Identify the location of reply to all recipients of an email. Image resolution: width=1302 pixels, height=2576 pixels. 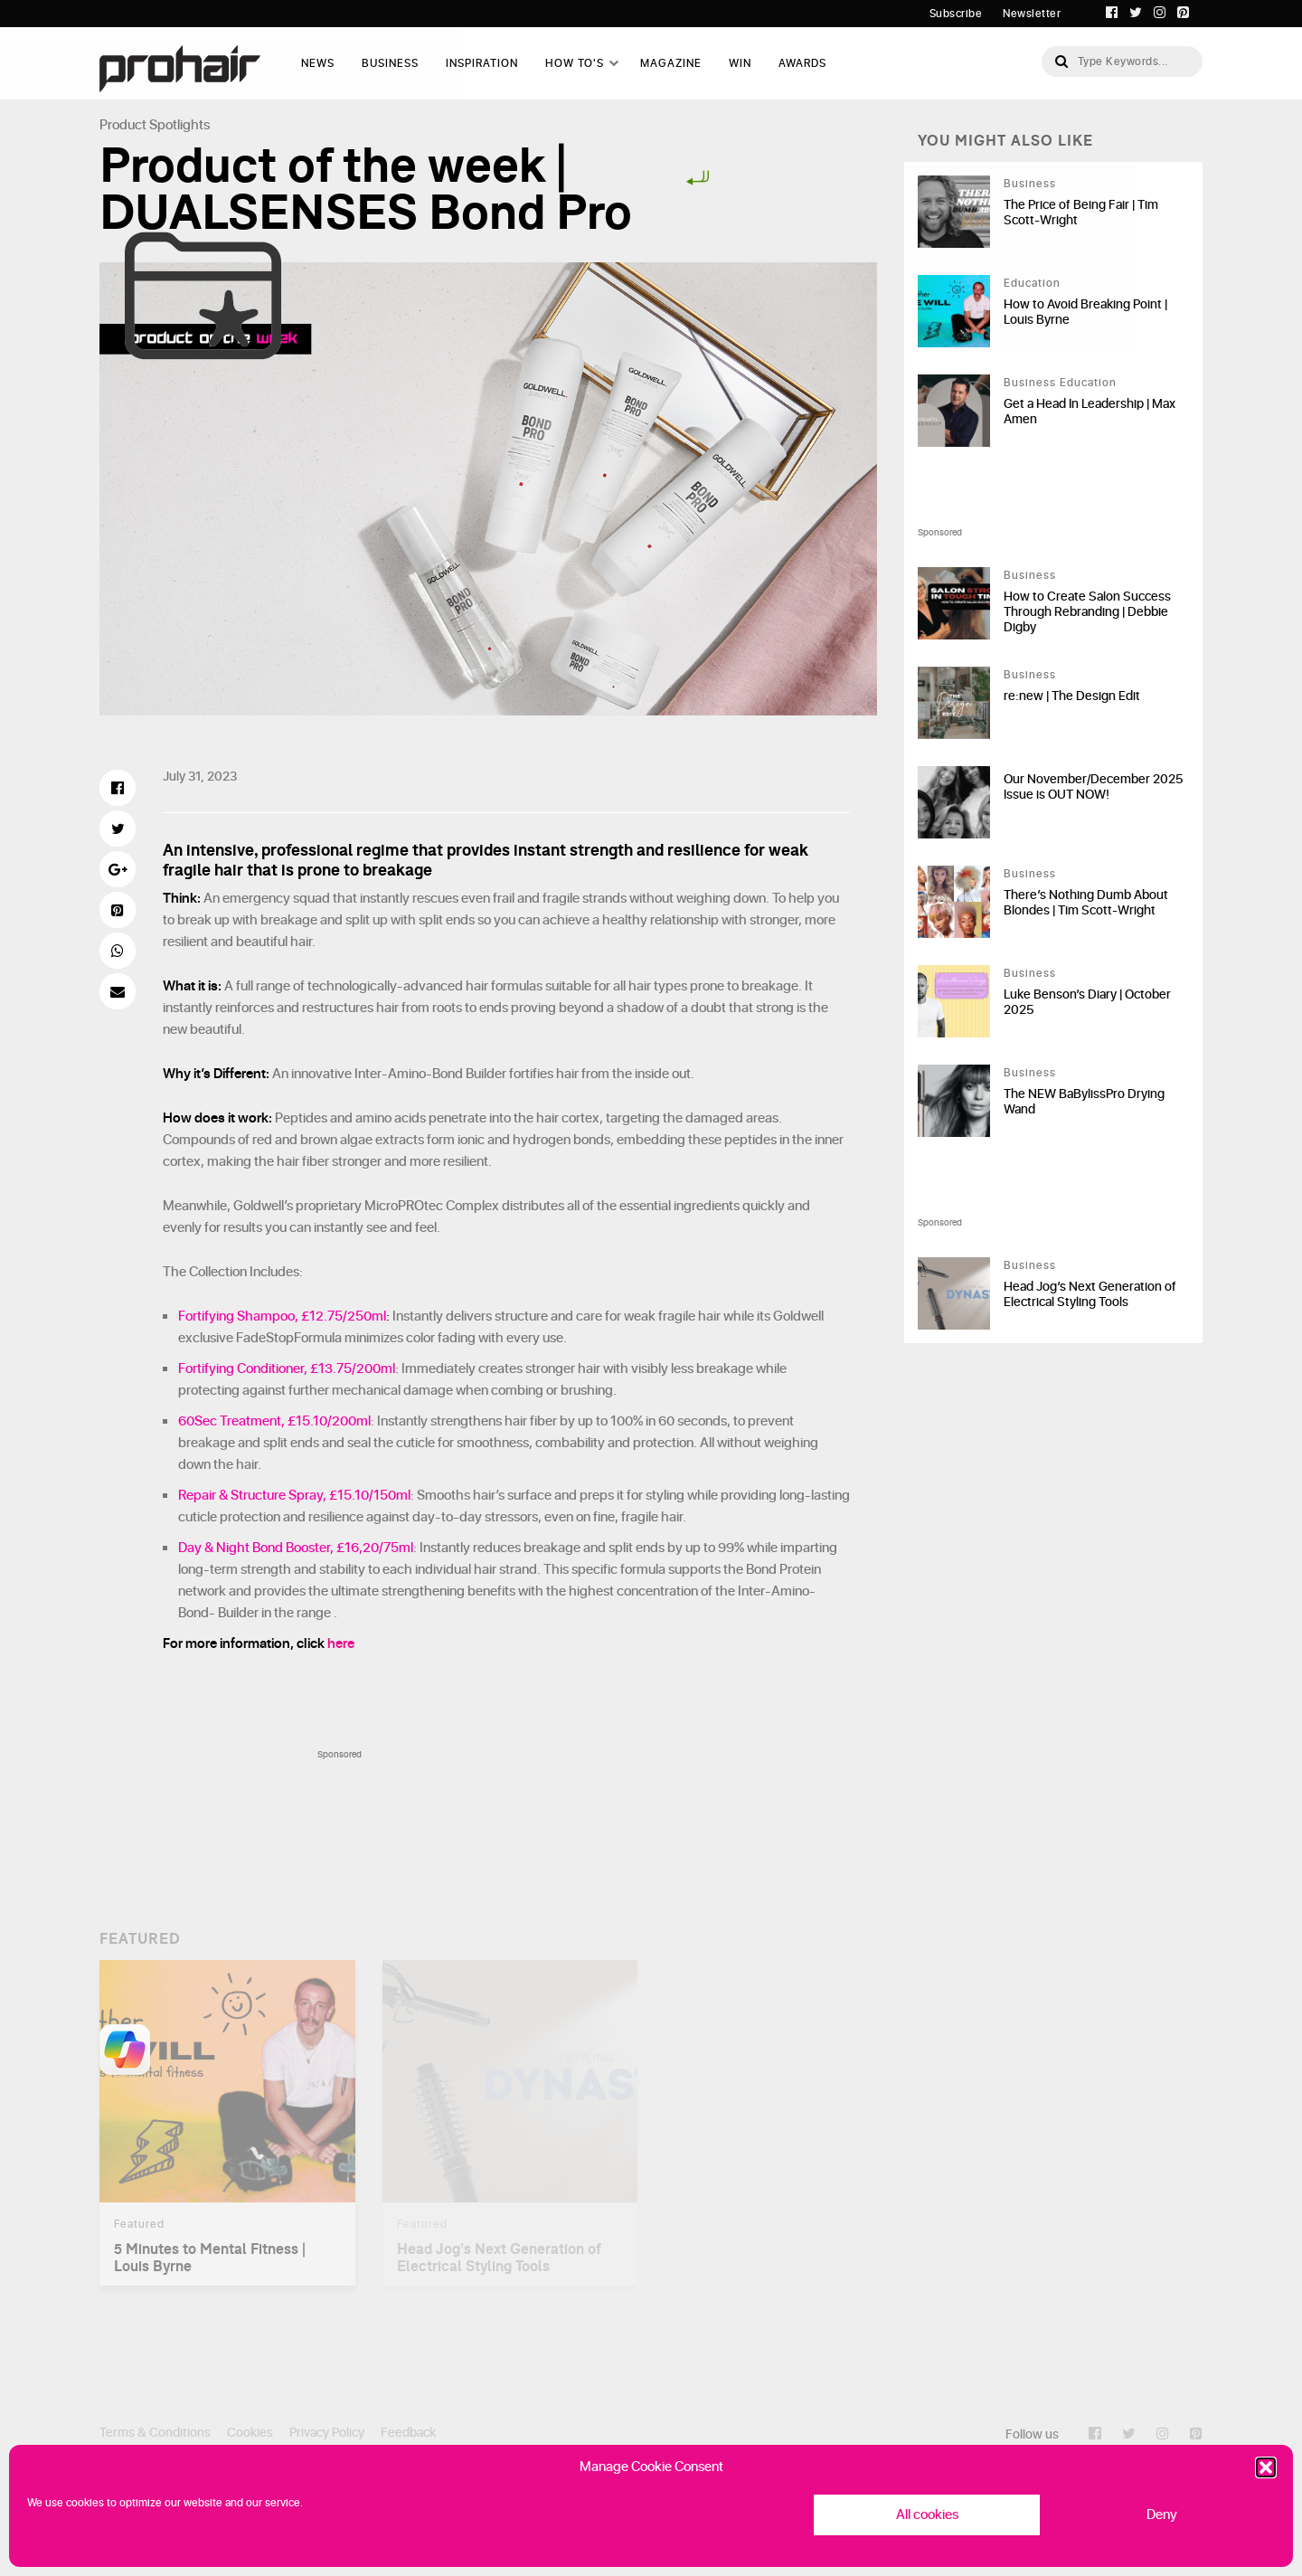
(697, 176).